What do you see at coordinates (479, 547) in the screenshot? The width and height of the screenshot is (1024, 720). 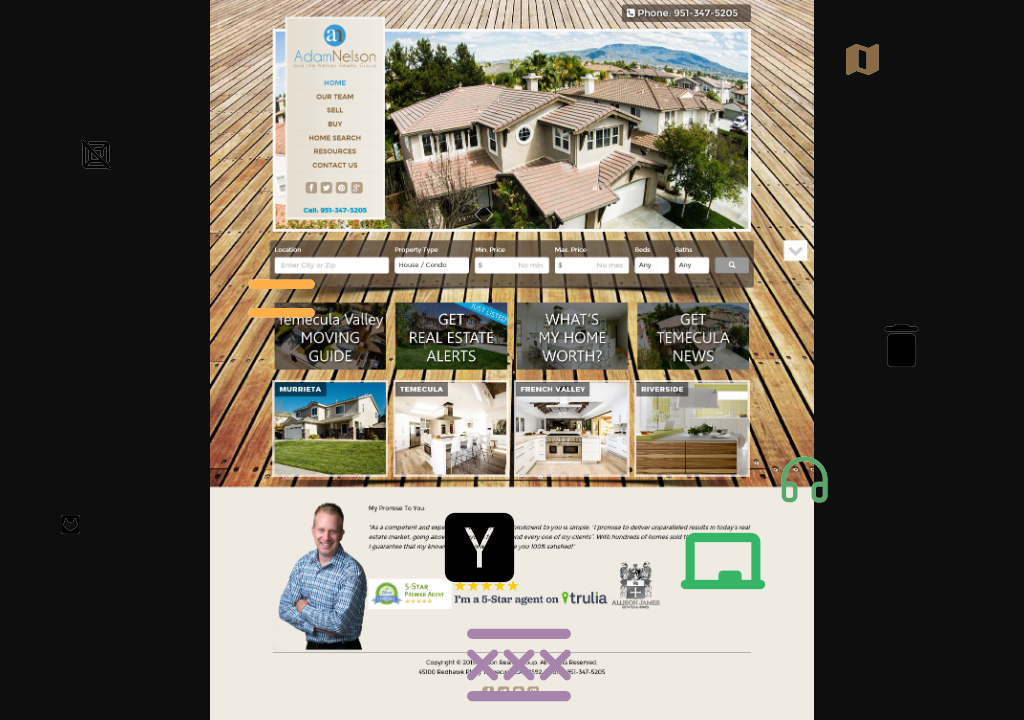 I see `open hacker news` at bounding box center [479, 547].